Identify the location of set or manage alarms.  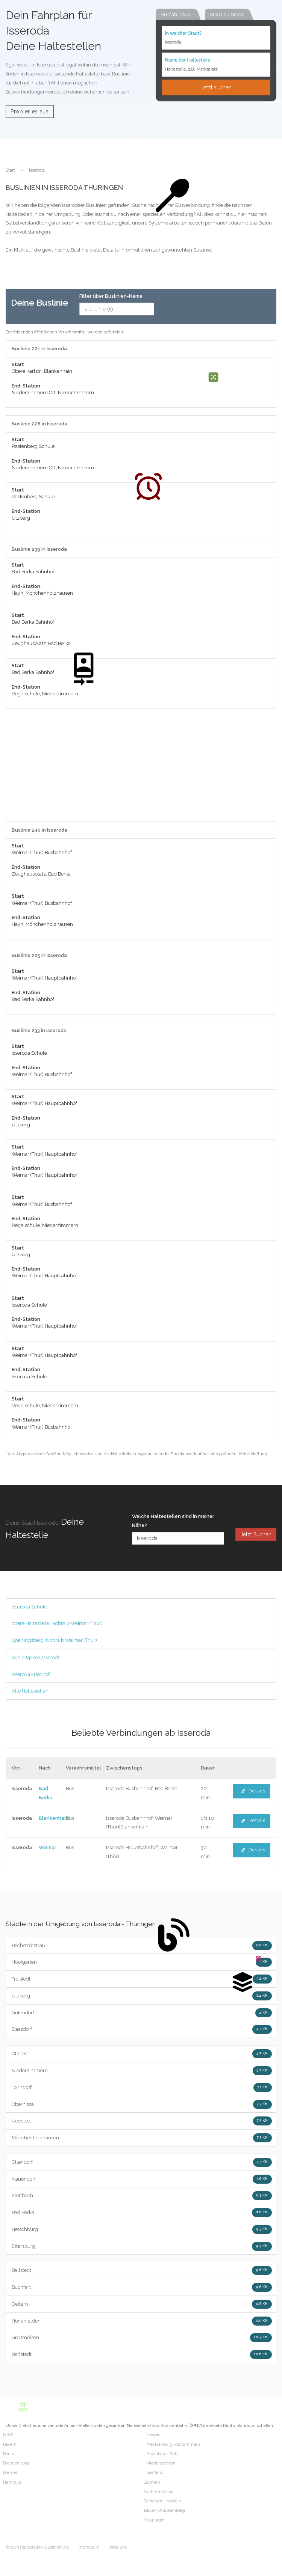
(148, 486).